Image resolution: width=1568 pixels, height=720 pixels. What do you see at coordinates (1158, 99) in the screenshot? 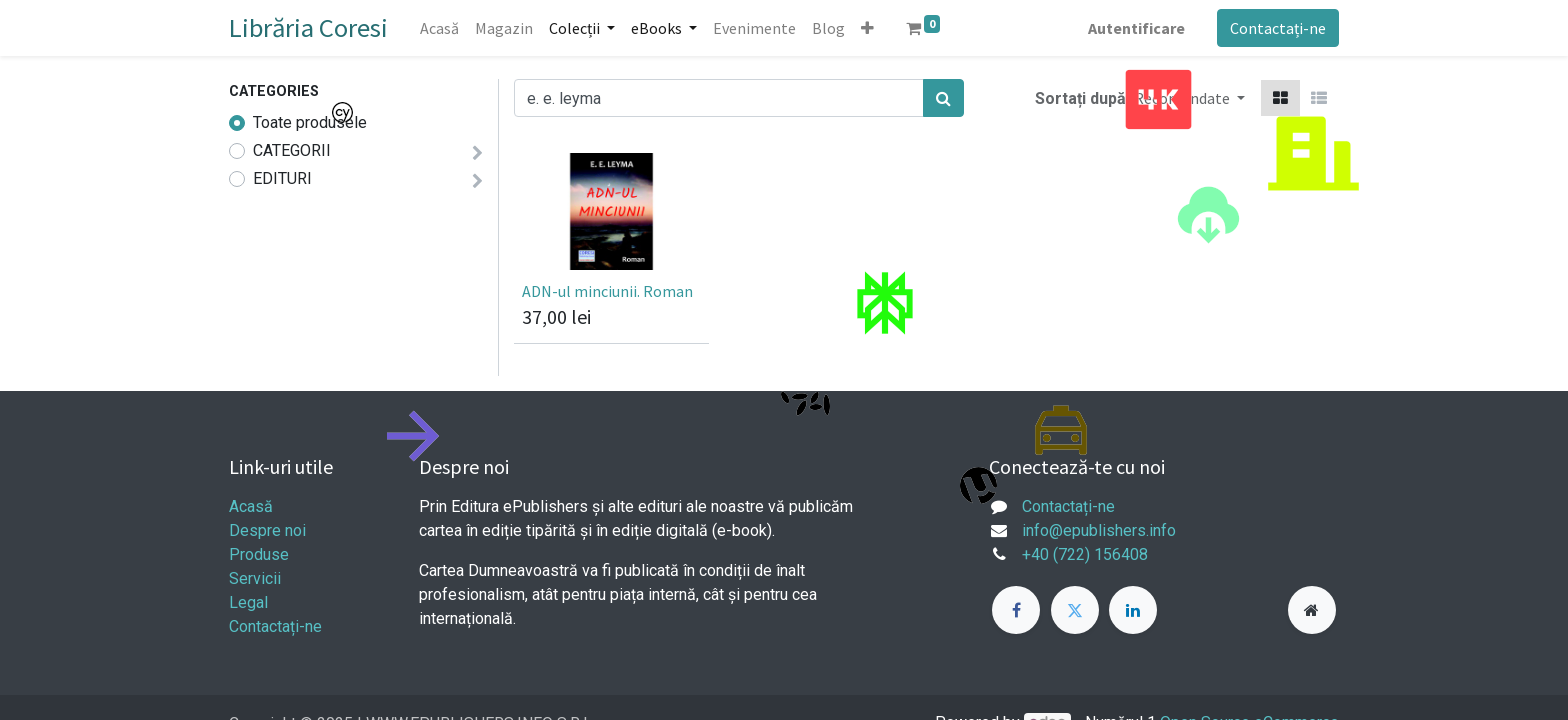
I see `indicates 4k video quality available` at bounding box center [1158, 99].